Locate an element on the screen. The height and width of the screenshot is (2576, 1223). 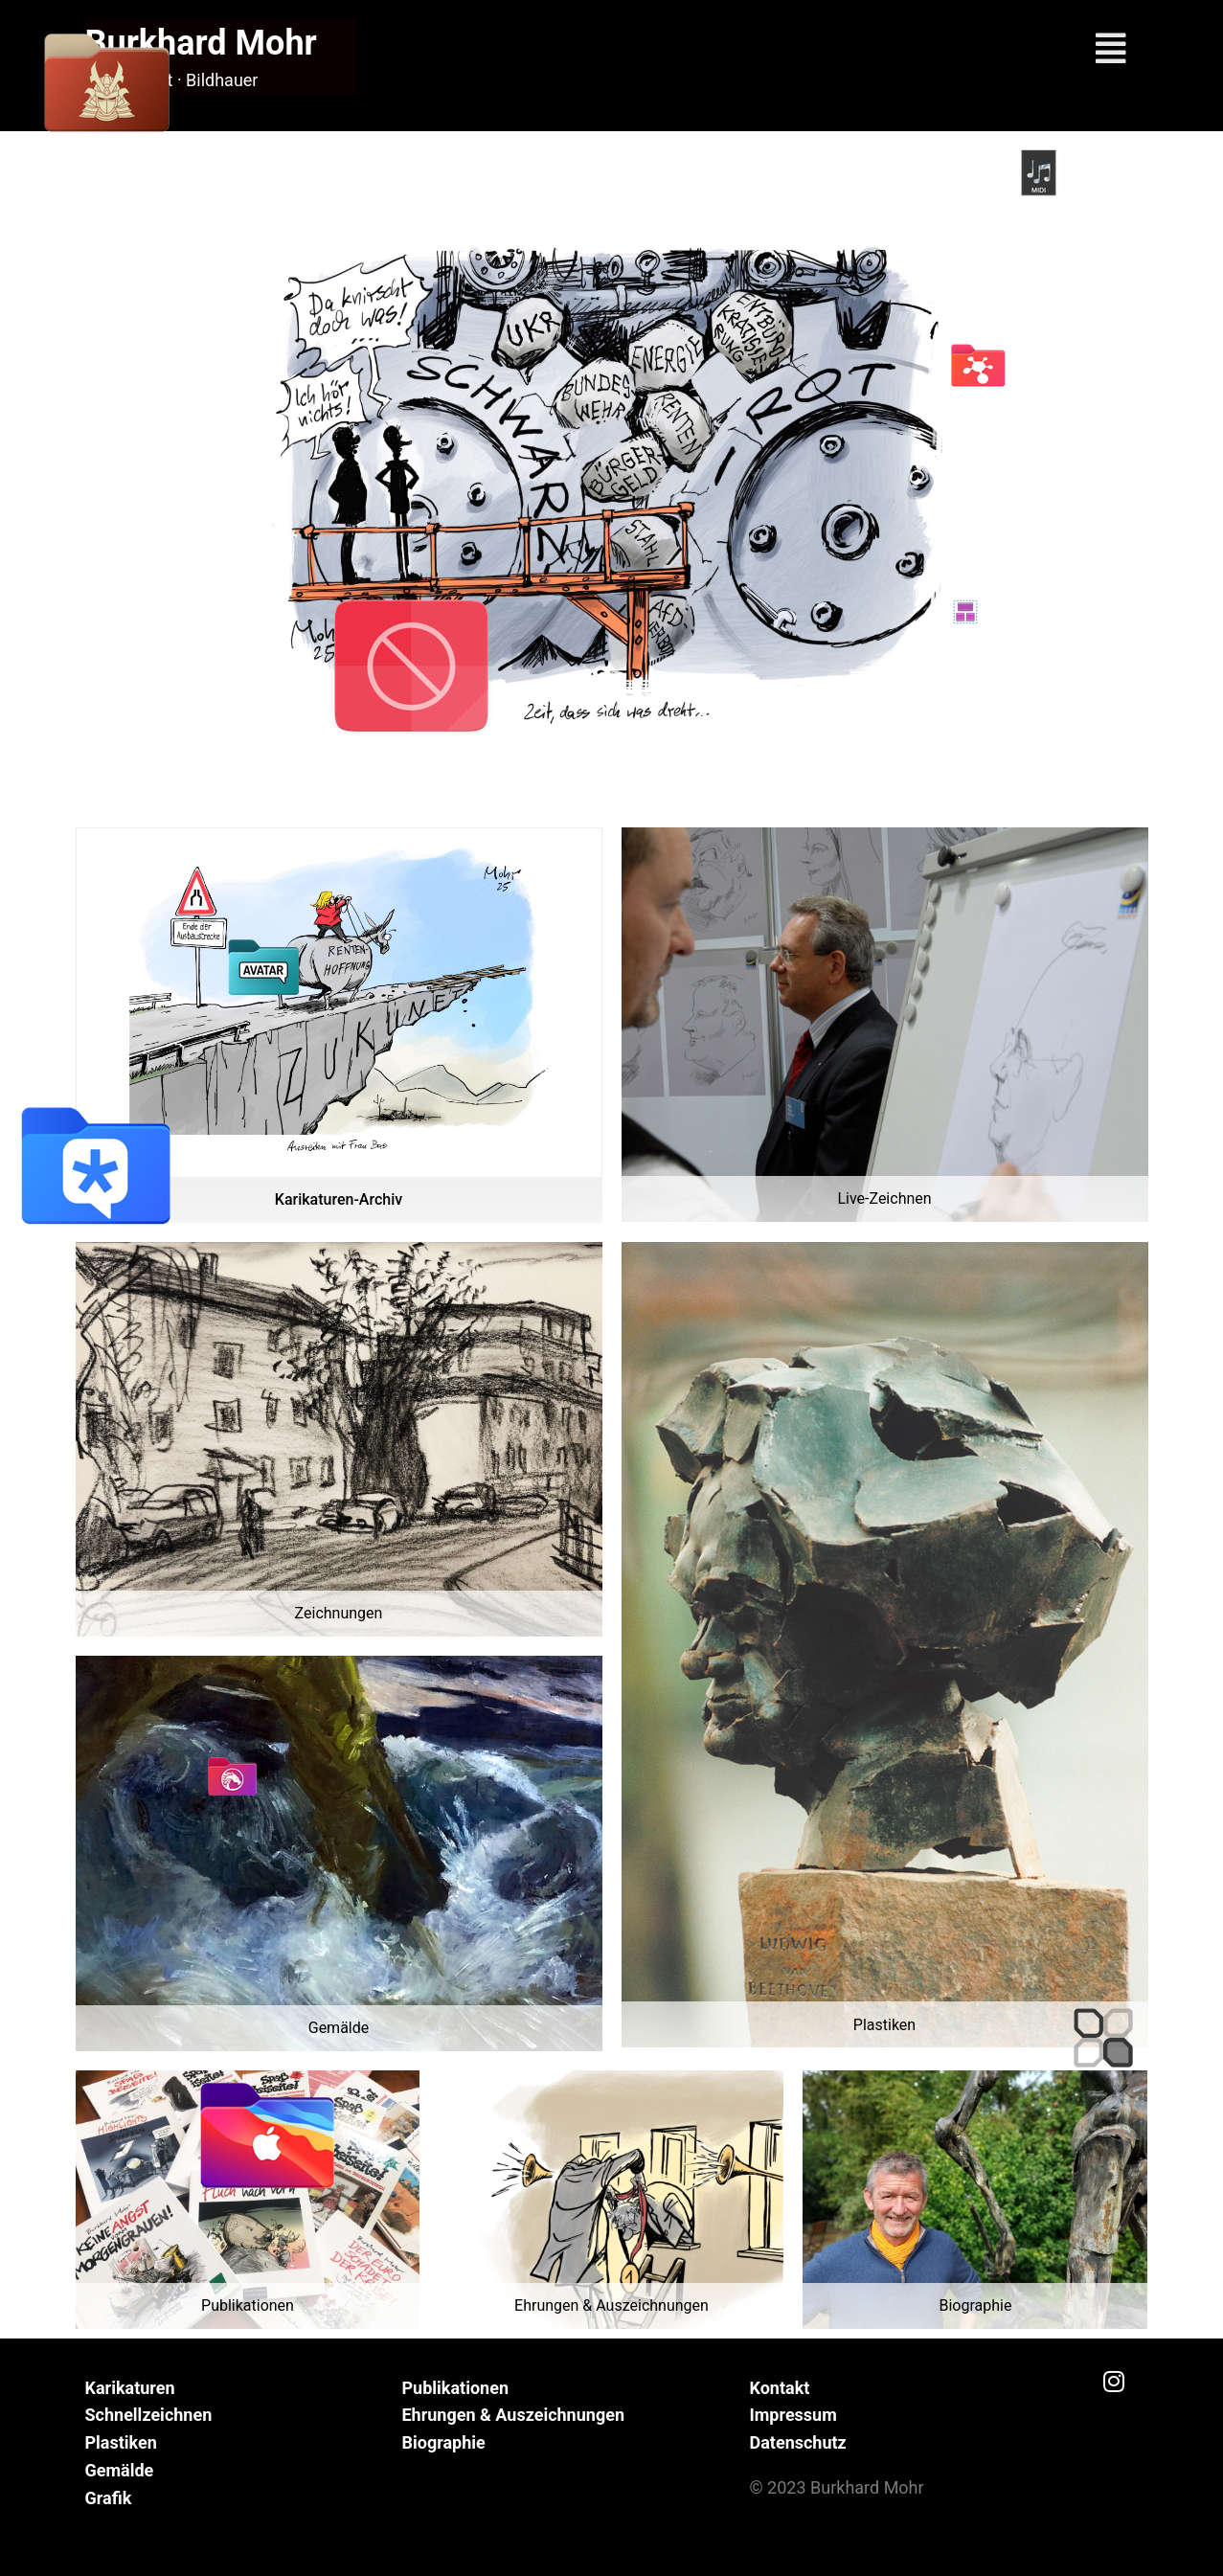
open garuda linux system folder is located at coordinates (232, 1777).